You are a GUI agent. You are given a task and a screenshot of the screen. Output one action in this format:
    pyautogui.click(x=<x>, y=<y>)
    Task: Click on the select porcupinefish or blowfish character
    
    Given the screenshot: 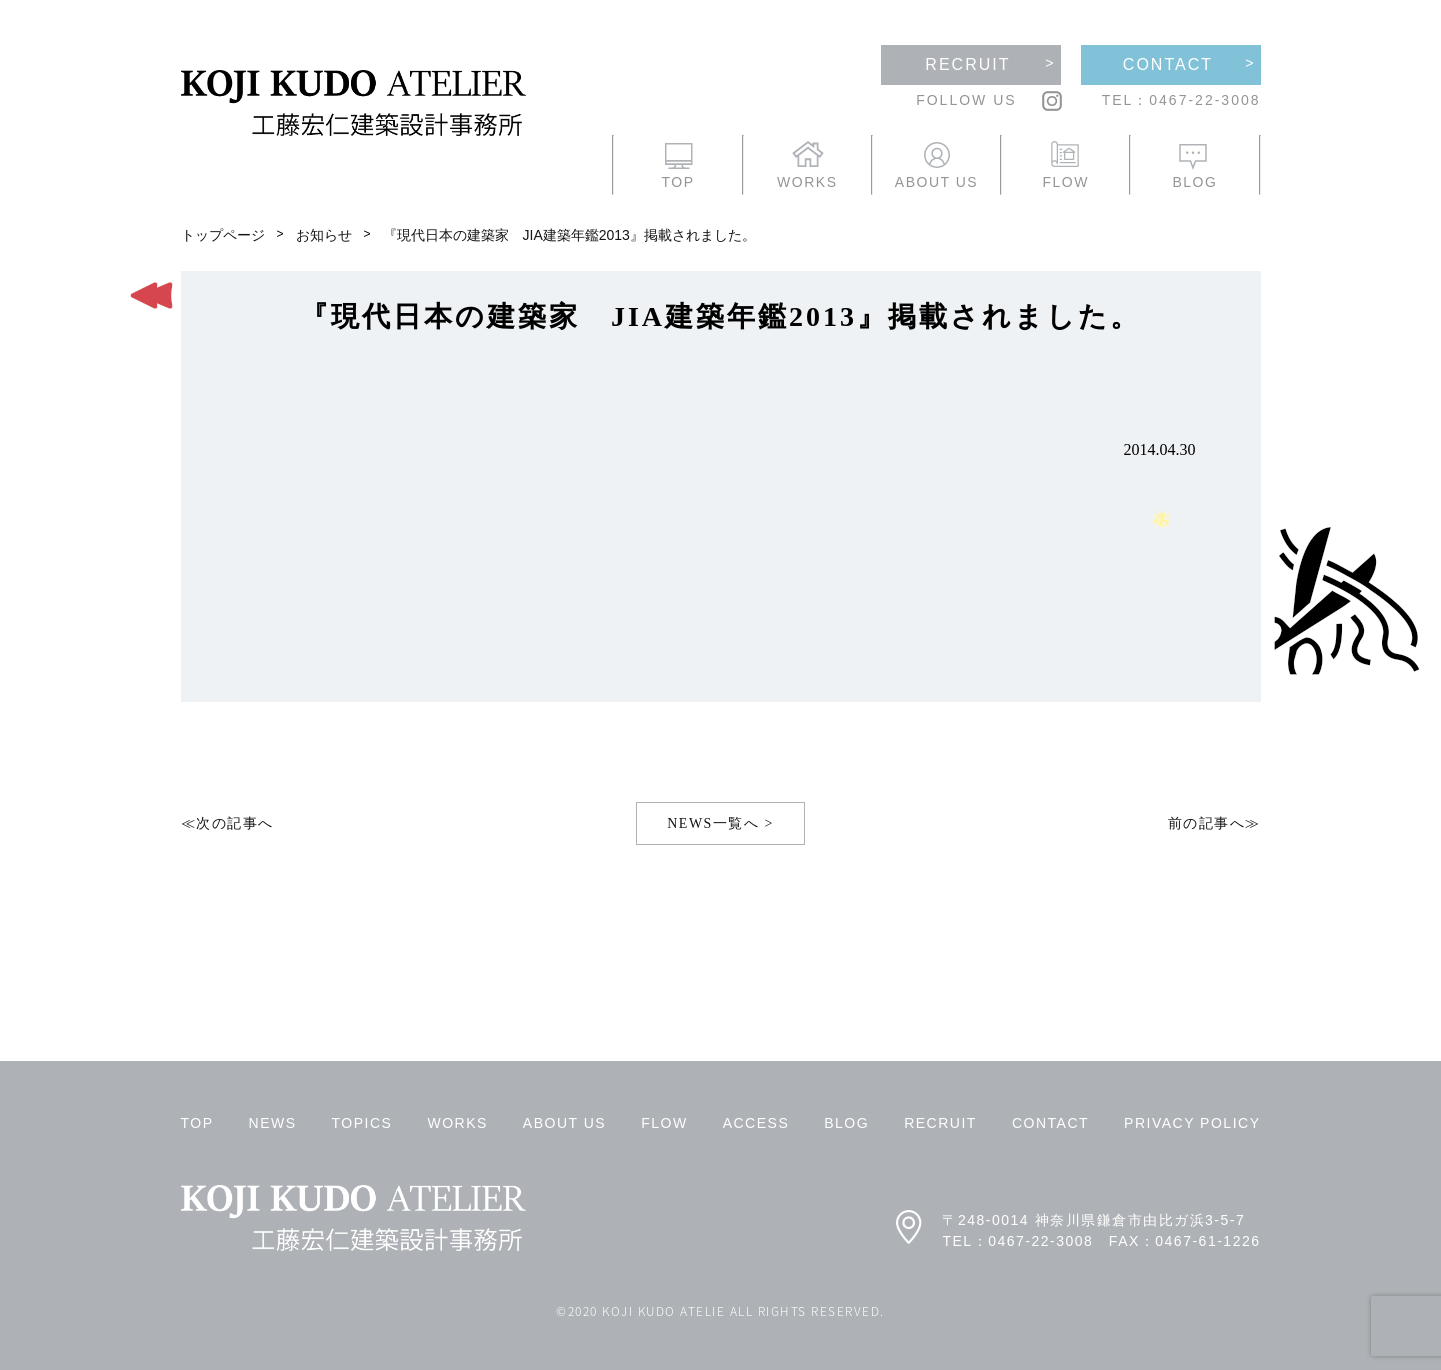 What is the action you would take?
    pyautogui.click(x=1161, y=519)
    